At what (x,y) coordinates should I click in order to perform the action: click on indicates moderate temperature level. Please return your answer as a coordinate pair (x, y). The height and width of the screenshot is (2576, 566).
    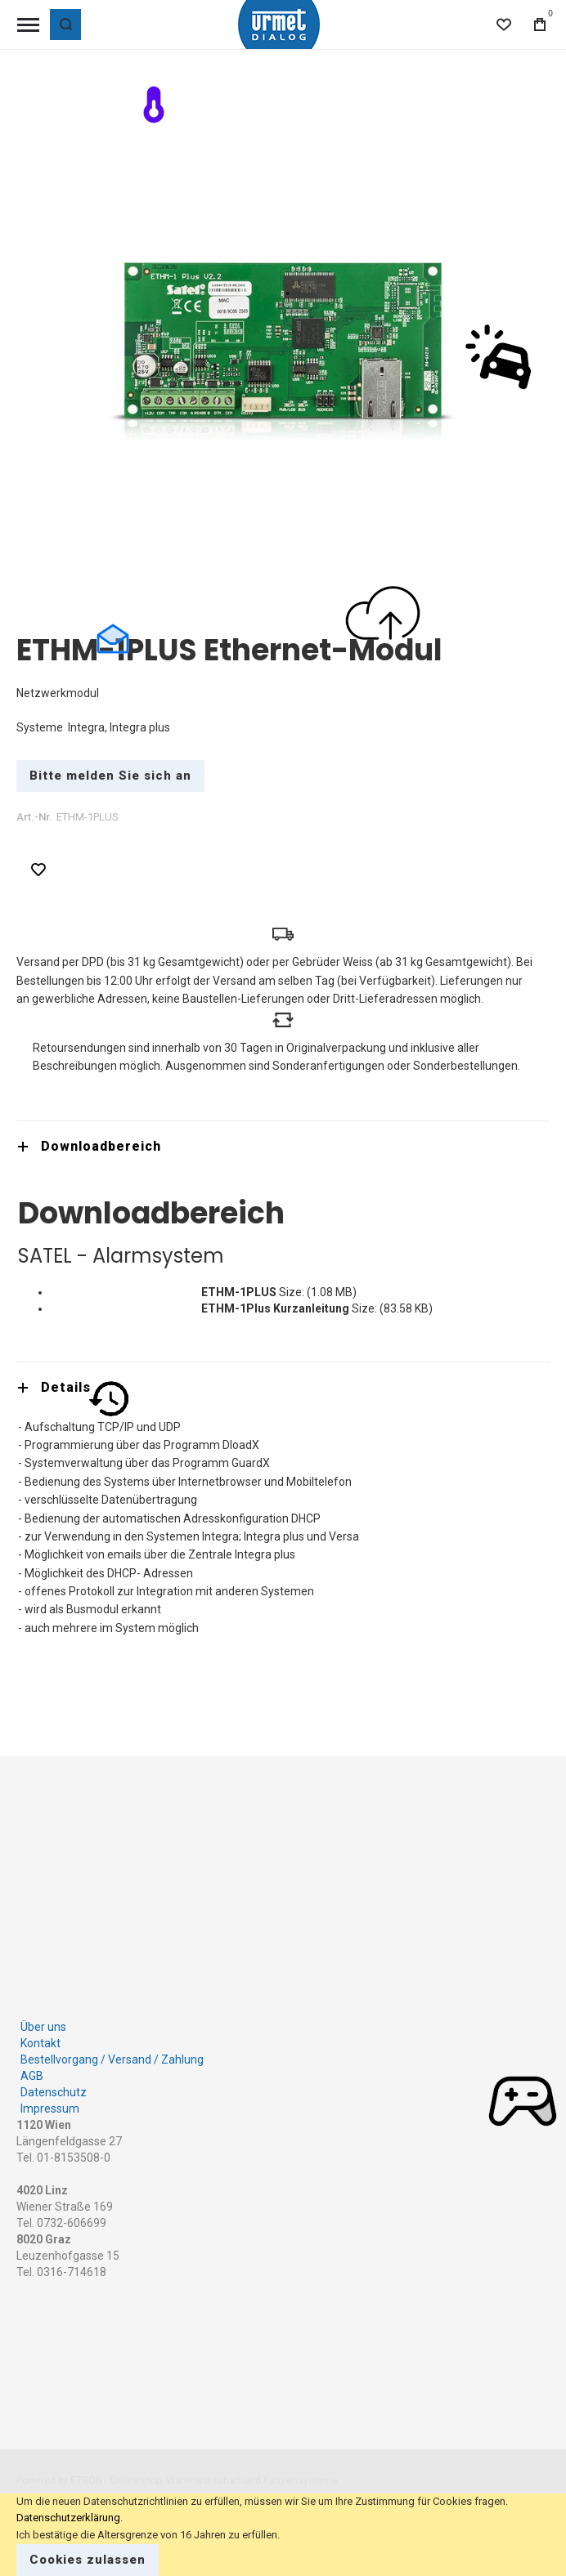
    Looking at the image, I should click on (154, 105).